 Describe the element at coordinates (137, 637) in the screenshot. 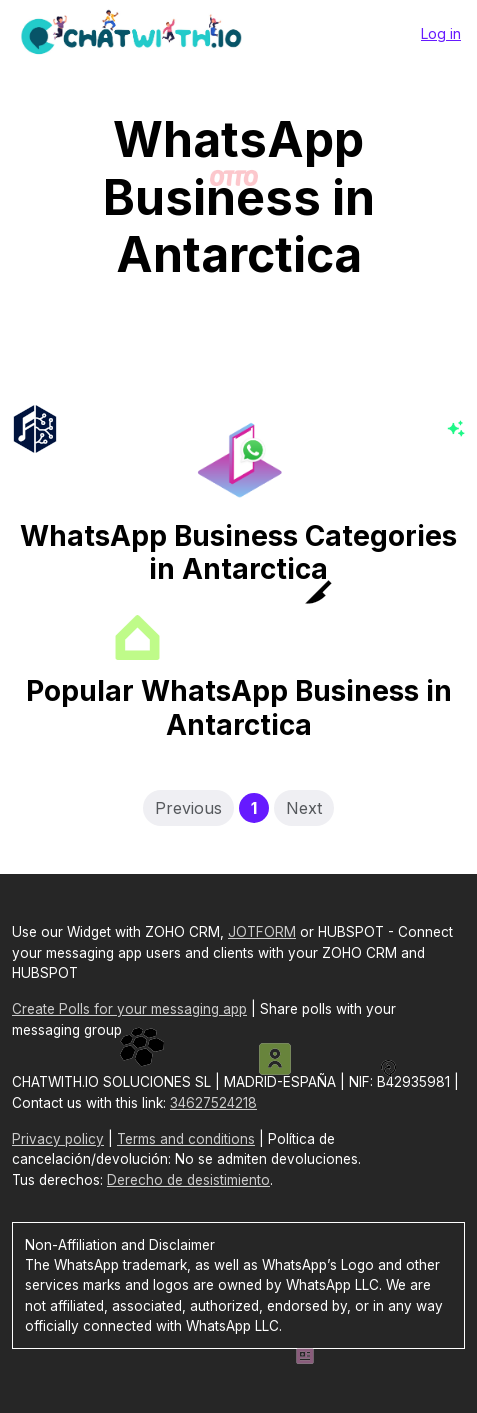

I see `open google home app` at that location.